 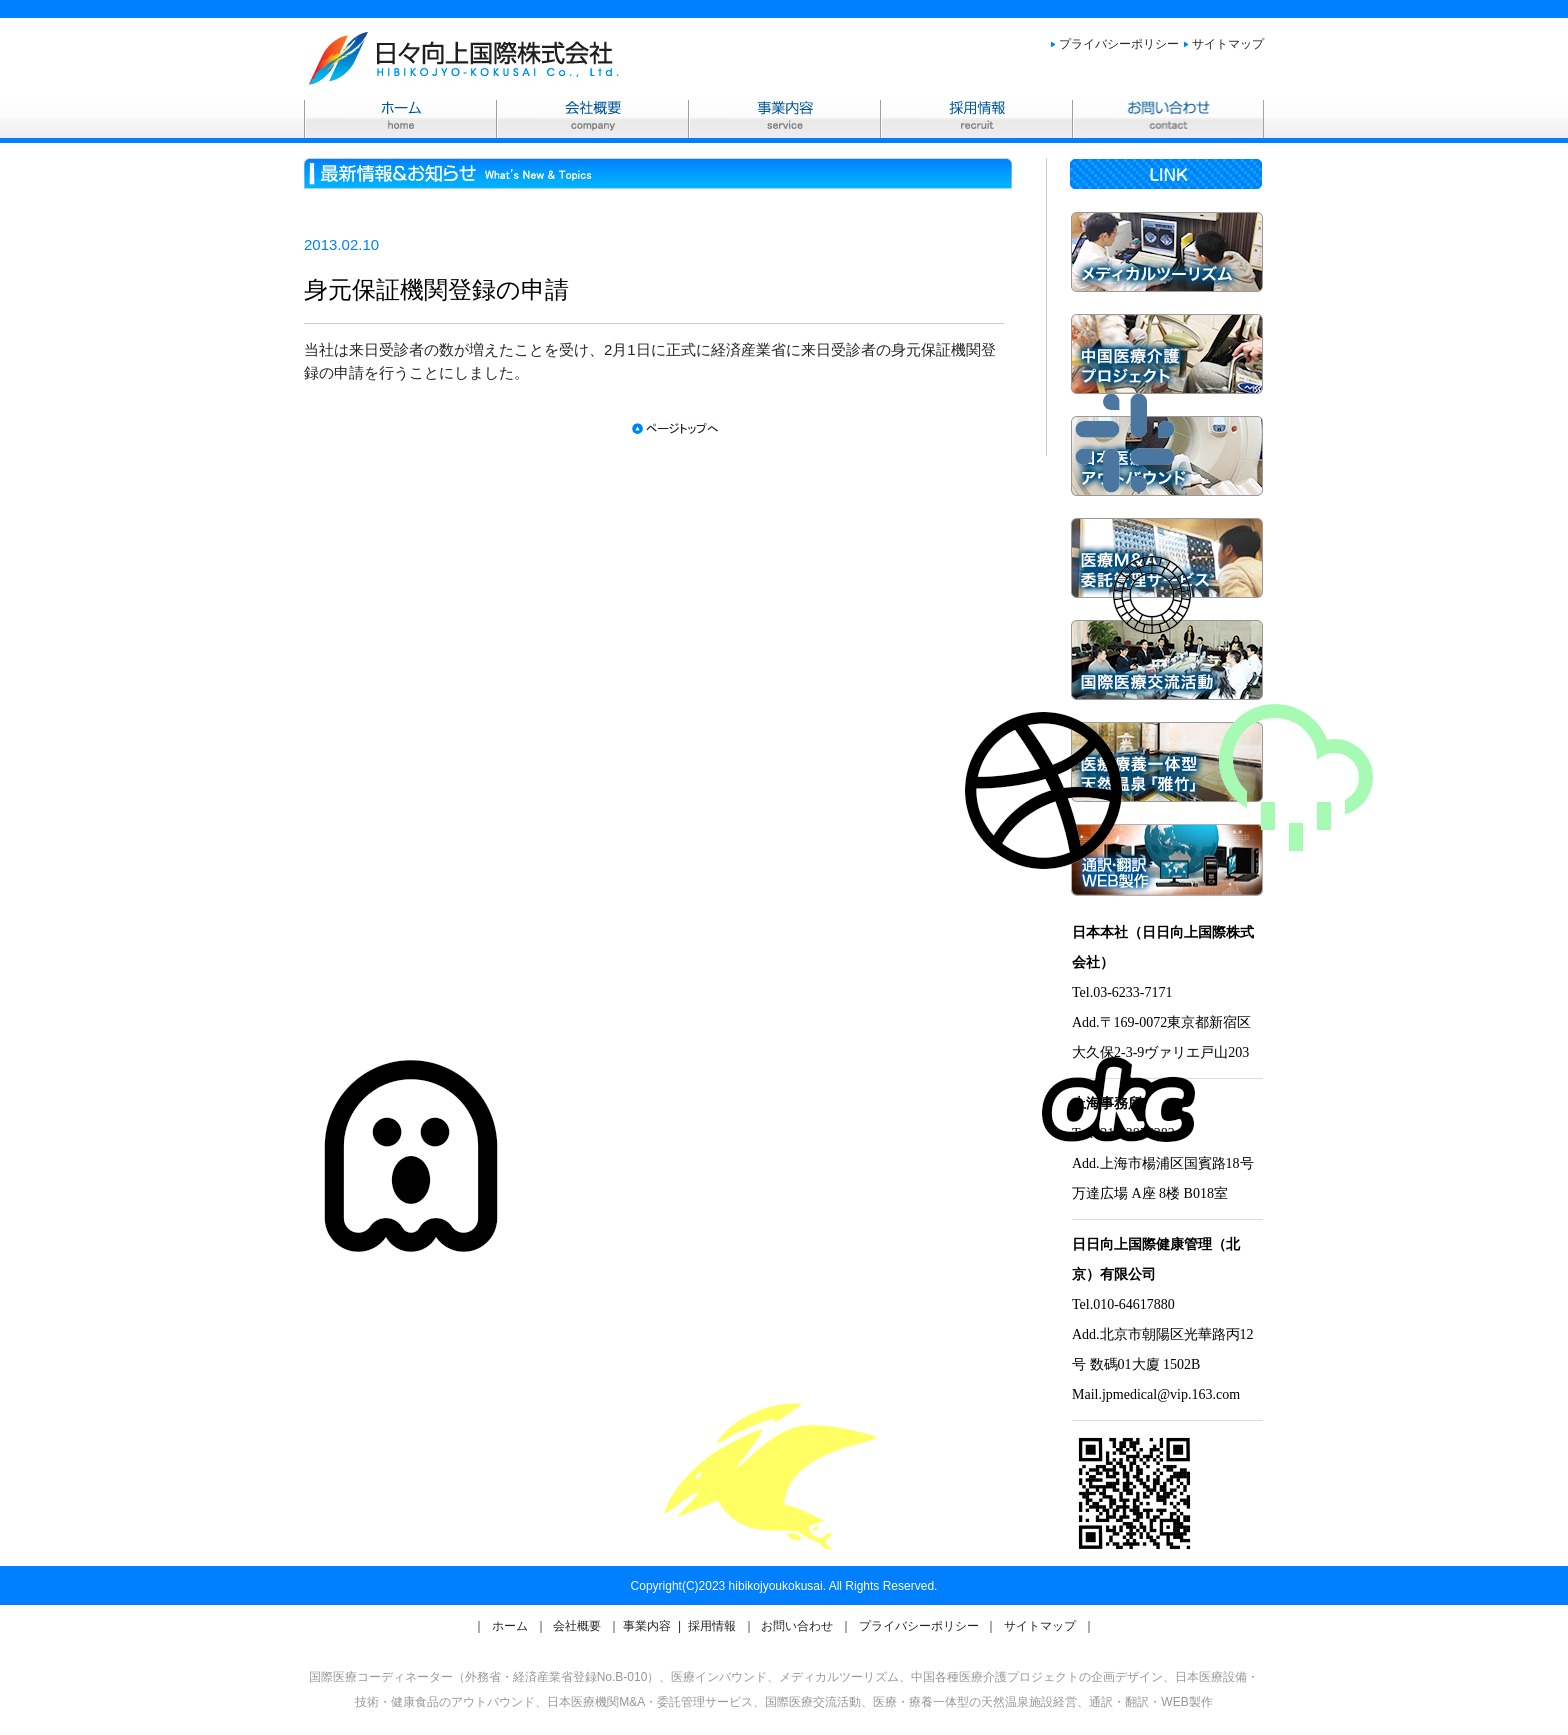 What do you see at coordinates (1118, 1099) in the screenshot?
I see `open the OkCupid dating app` at bounding box center [1118, 1099].